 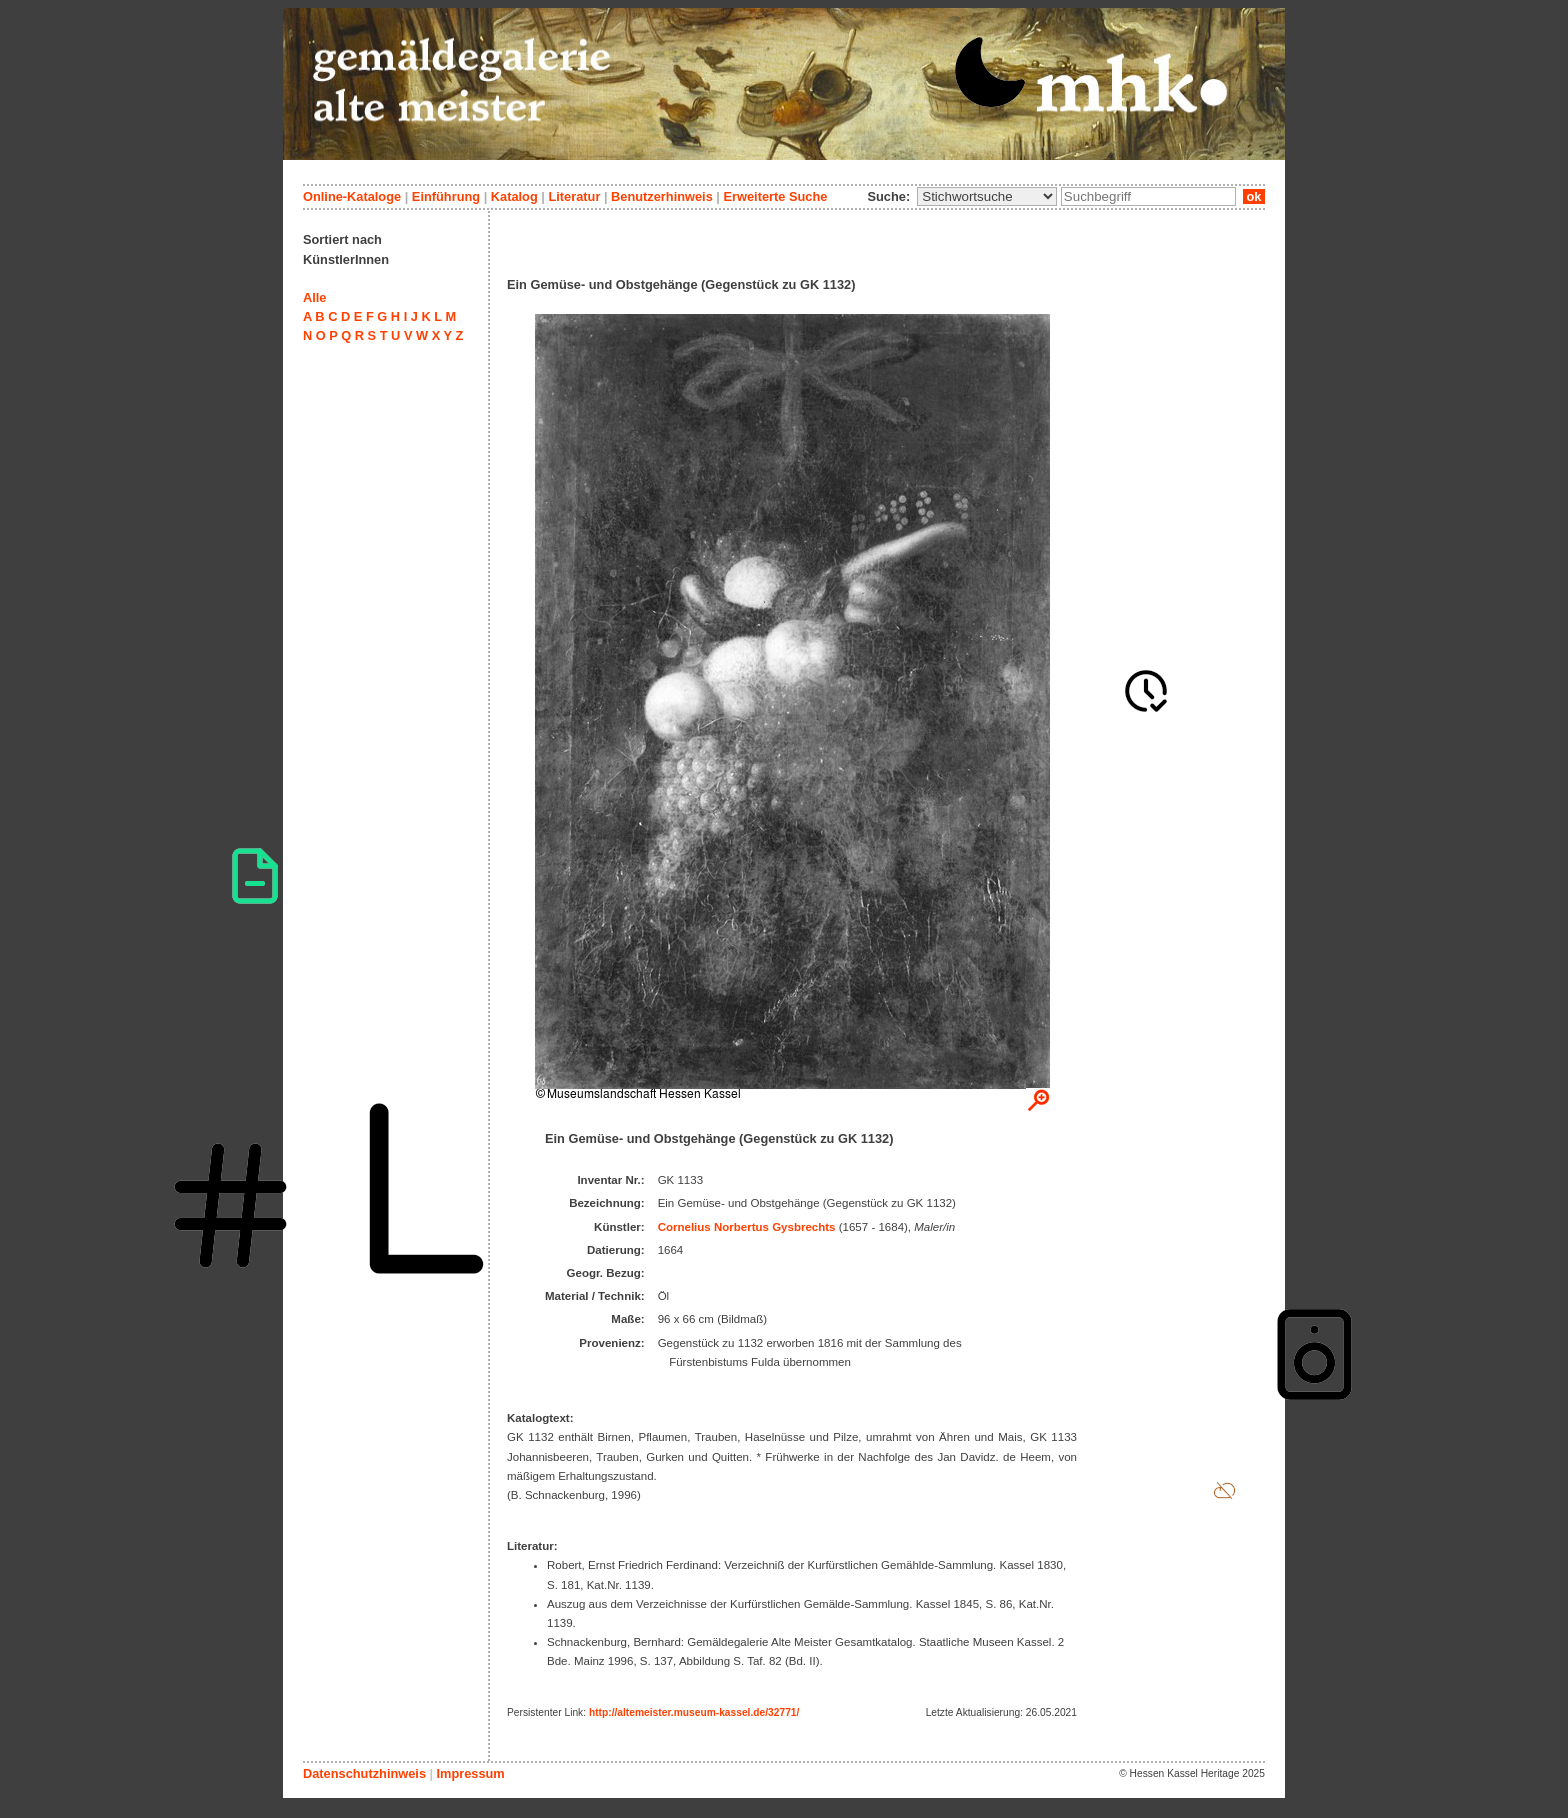 What do you see at coordinates (1146, 691) in the screenshot?
I see `task or event completed on time` at bounding box center [1146, 691].